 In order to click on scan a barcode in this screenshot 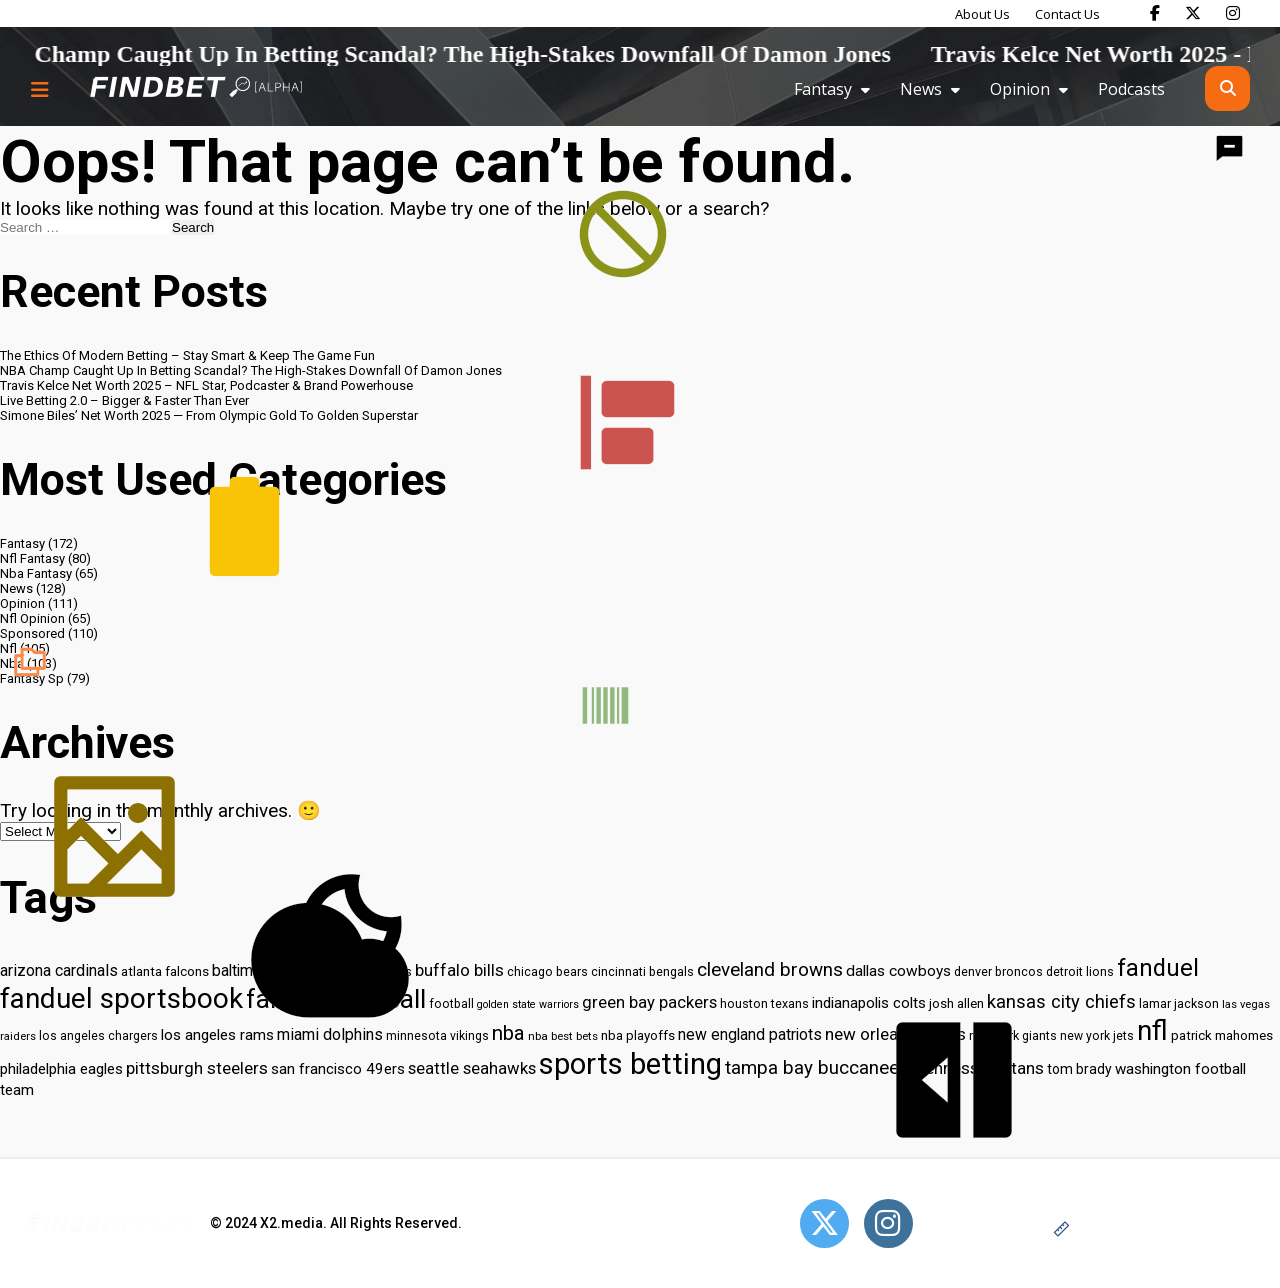, I will do `click(605, 705)`.